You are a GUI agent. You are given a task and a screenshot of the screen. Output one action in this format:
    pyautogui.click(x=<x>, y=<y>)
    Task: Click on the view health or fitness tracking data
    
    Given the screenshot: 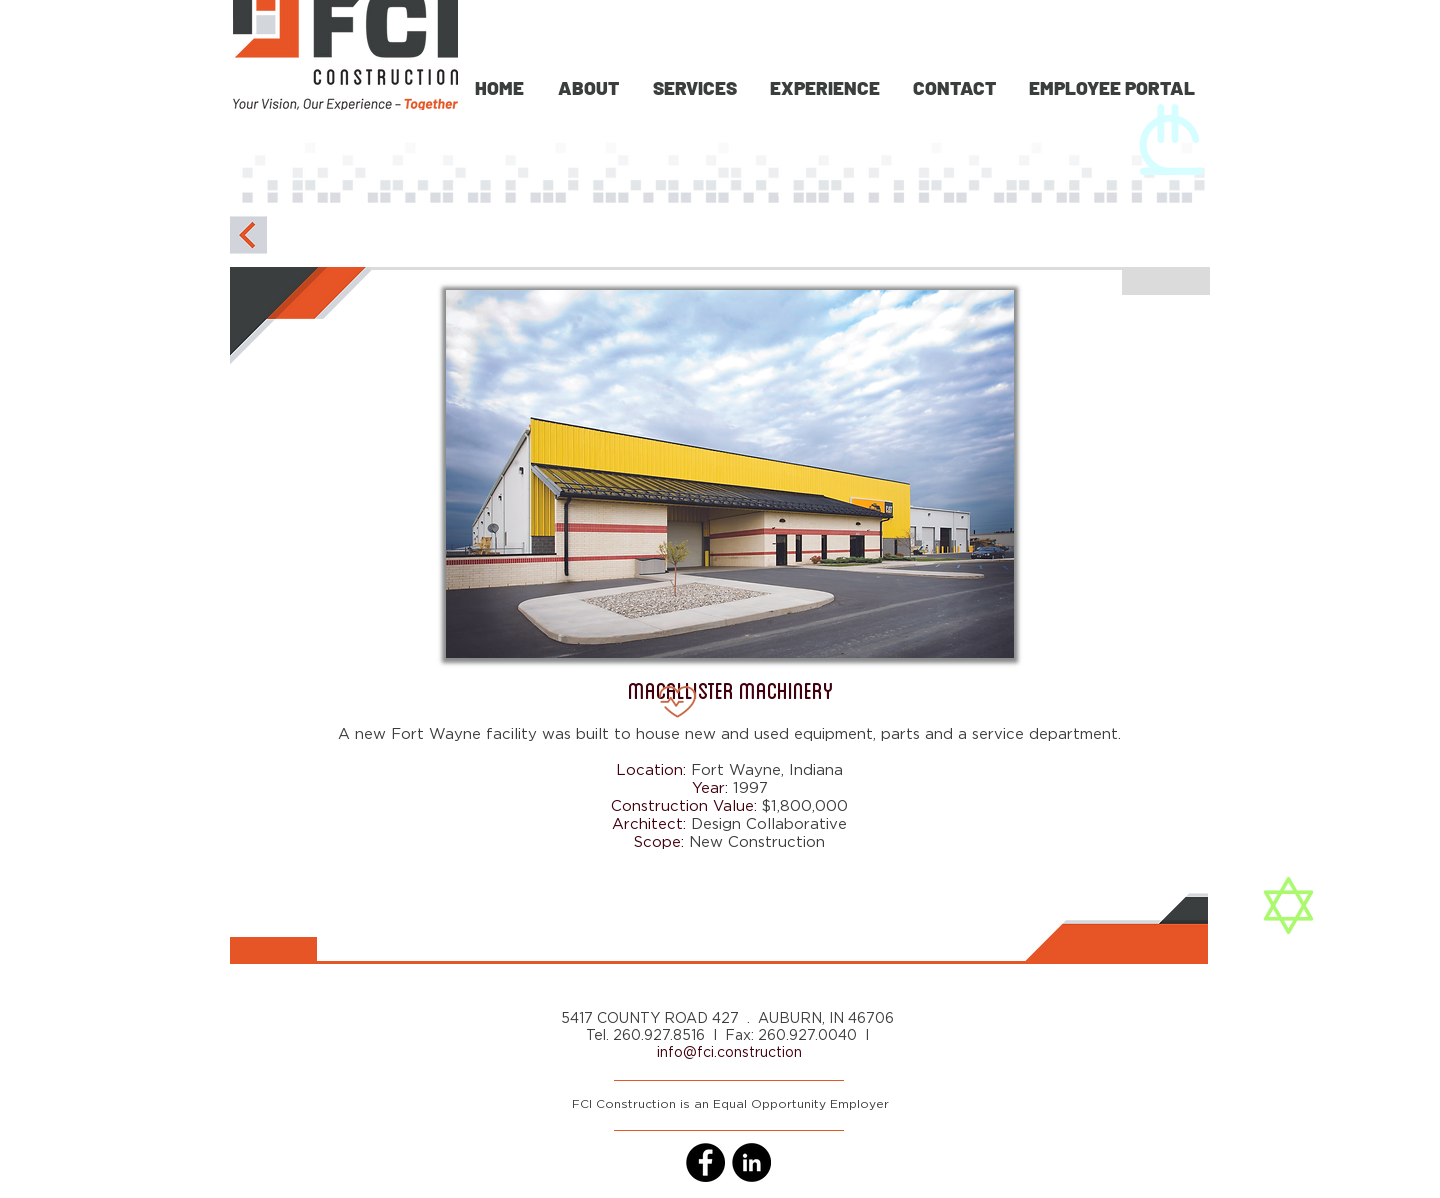 What is the action you would take?
    pyautogui.click(x=677, y=700)
    